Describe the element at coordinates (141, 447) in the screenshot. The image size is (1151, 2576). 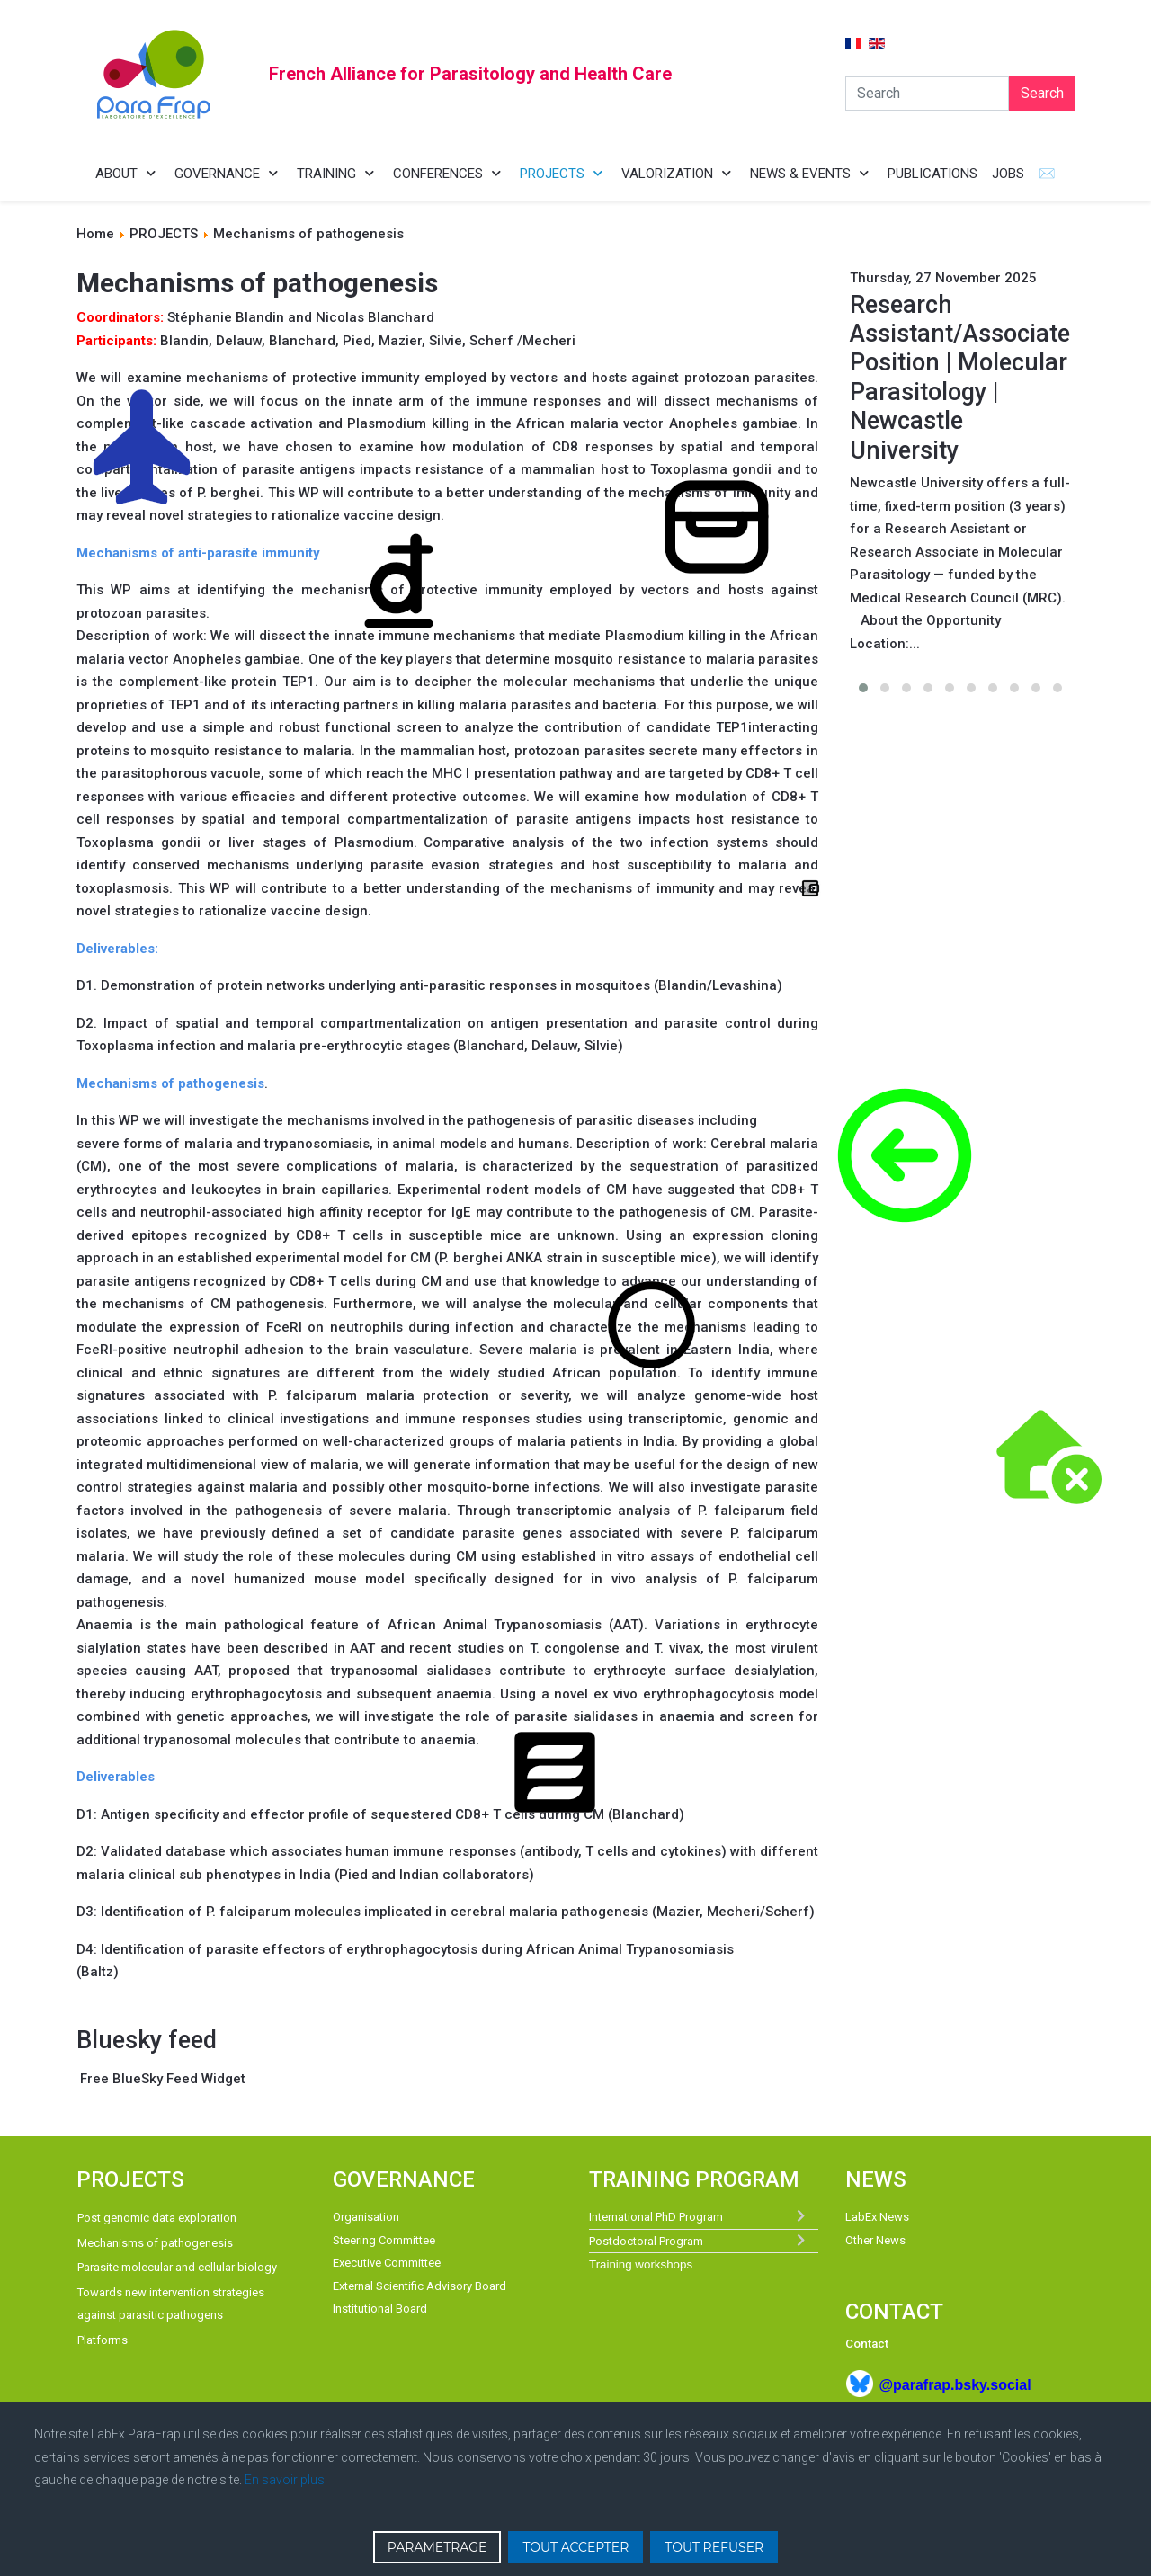
I see `book or search for flights` at that location.